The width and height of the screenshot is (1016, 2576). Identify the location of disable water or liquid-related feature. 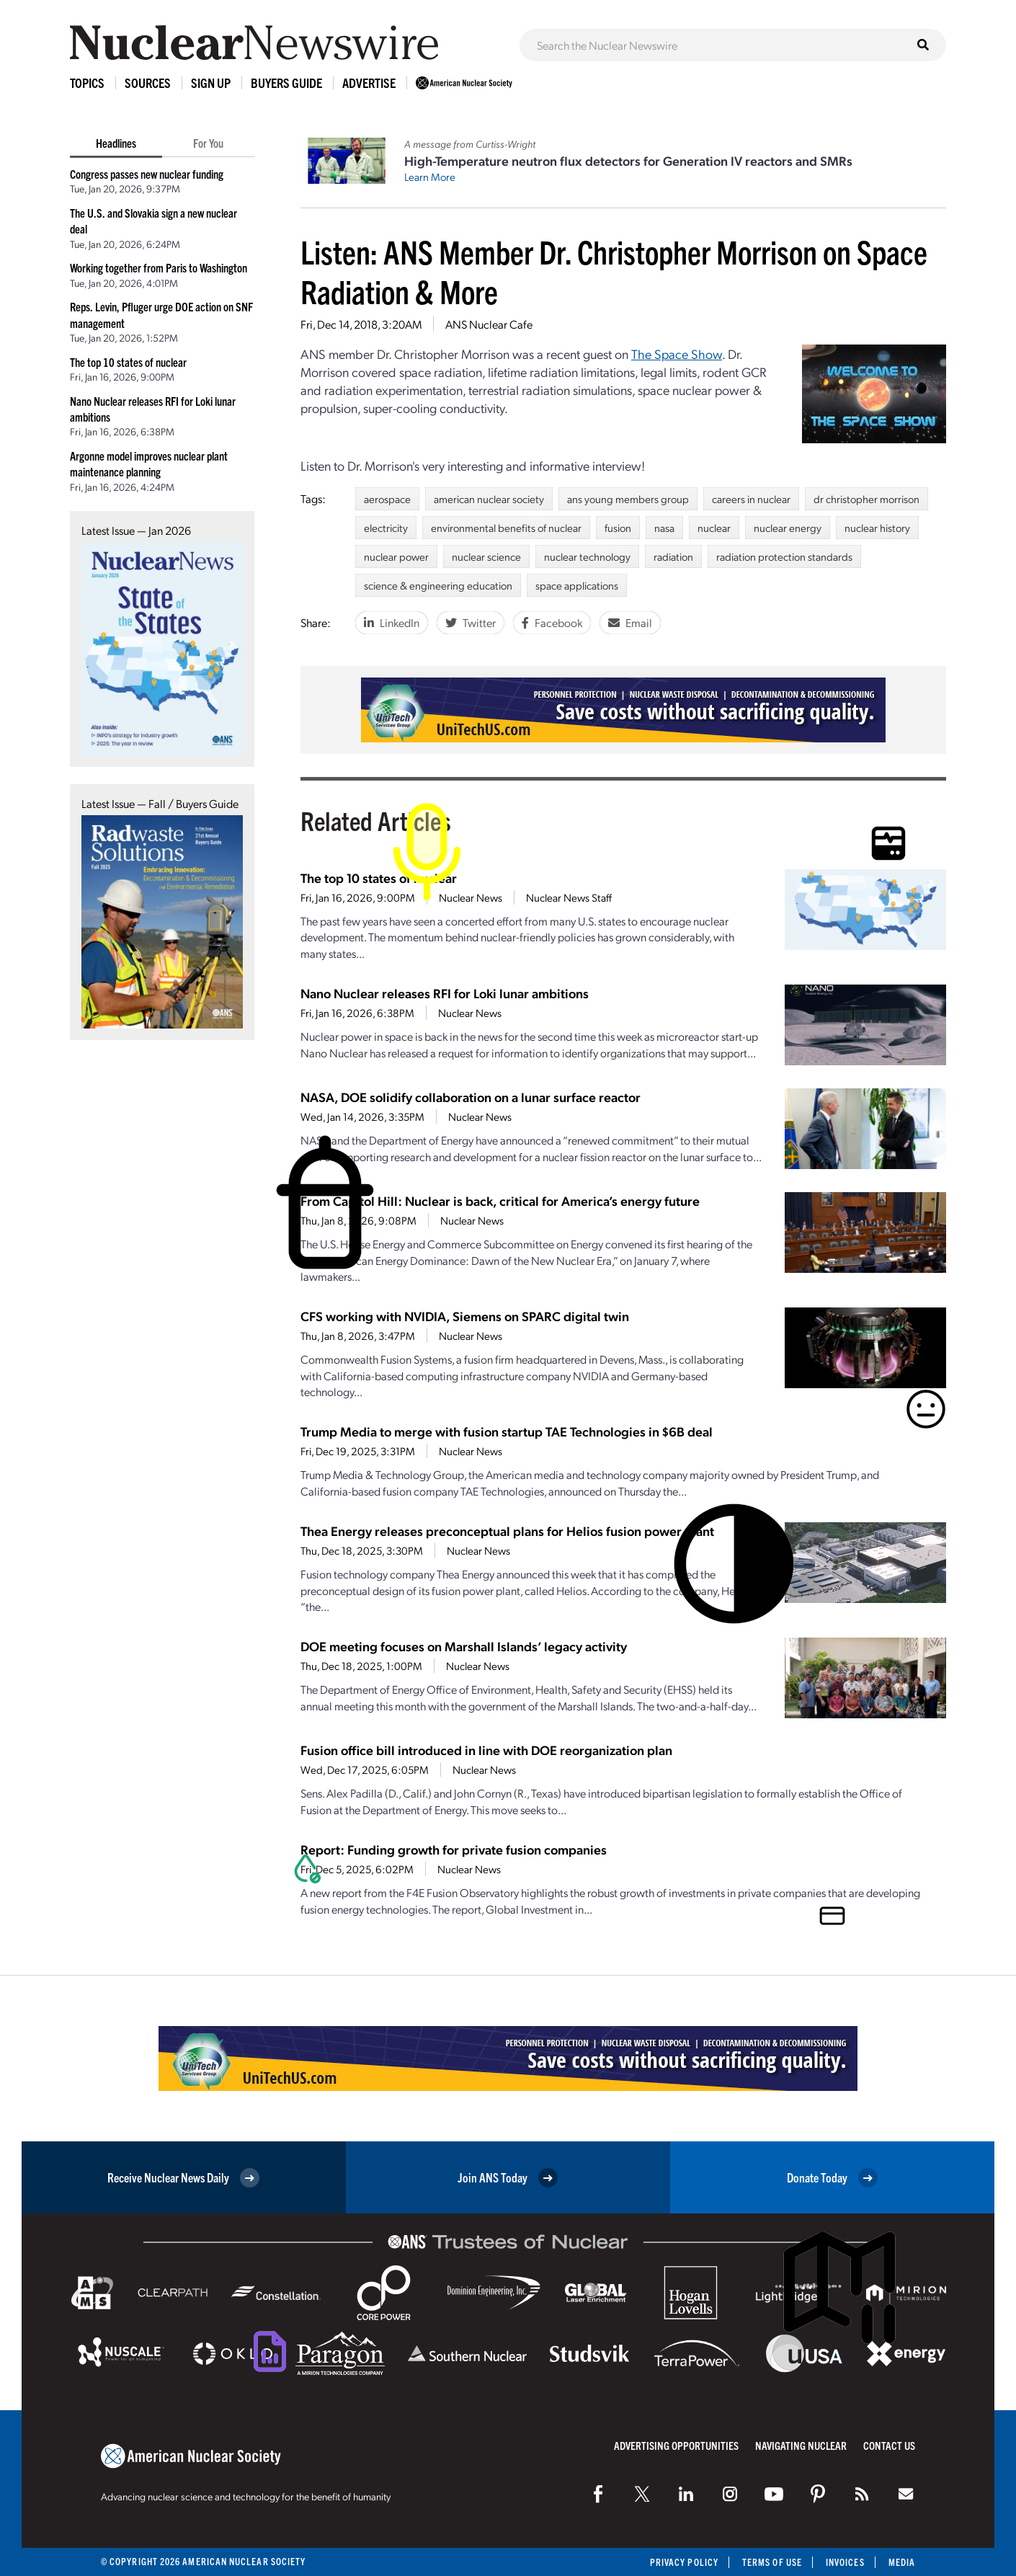
(306, 1868).